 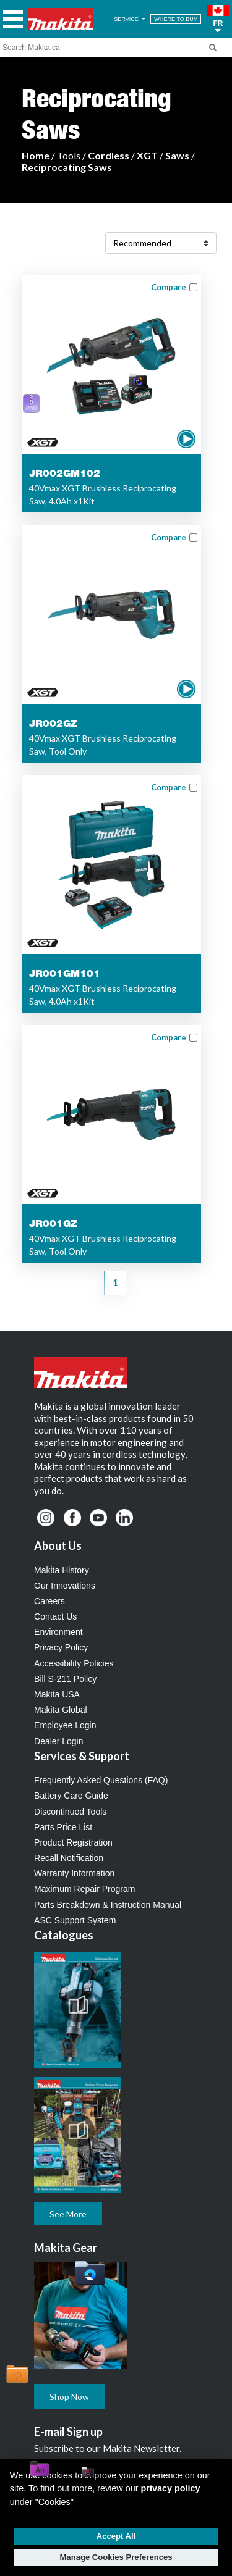 I want to click on open folder containing Adobe Animate project files, so click(x=40, y=2469).